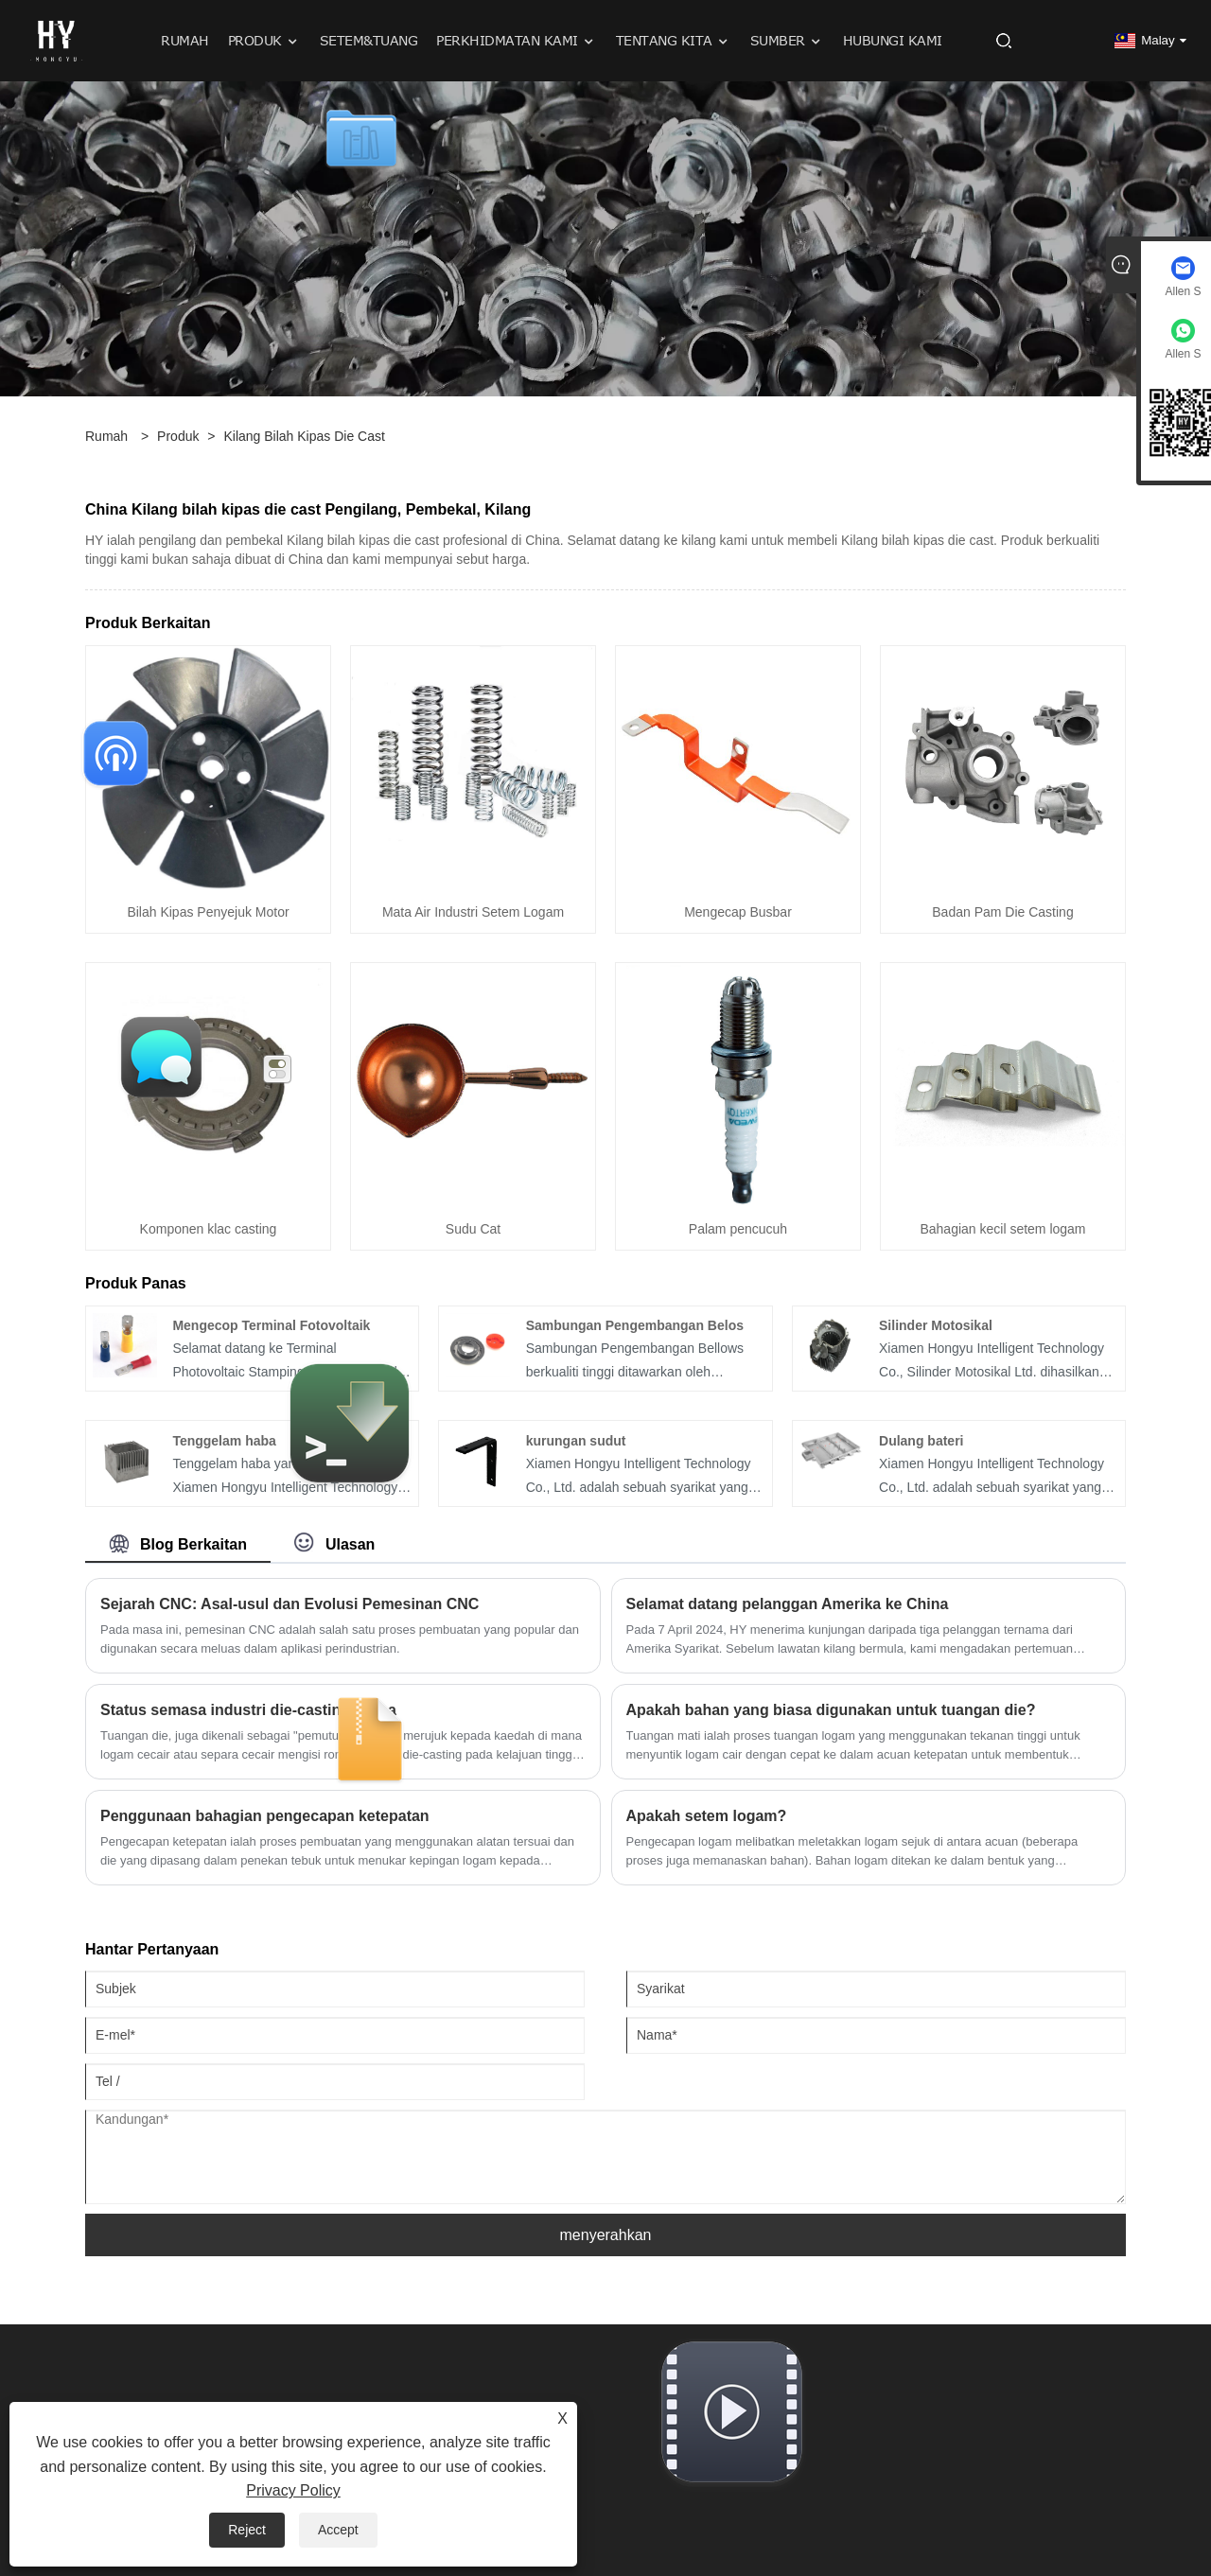  Describe the element at coordinates (731, 2411) in the screenshot. I see `open kdenlive video editor` at that location.